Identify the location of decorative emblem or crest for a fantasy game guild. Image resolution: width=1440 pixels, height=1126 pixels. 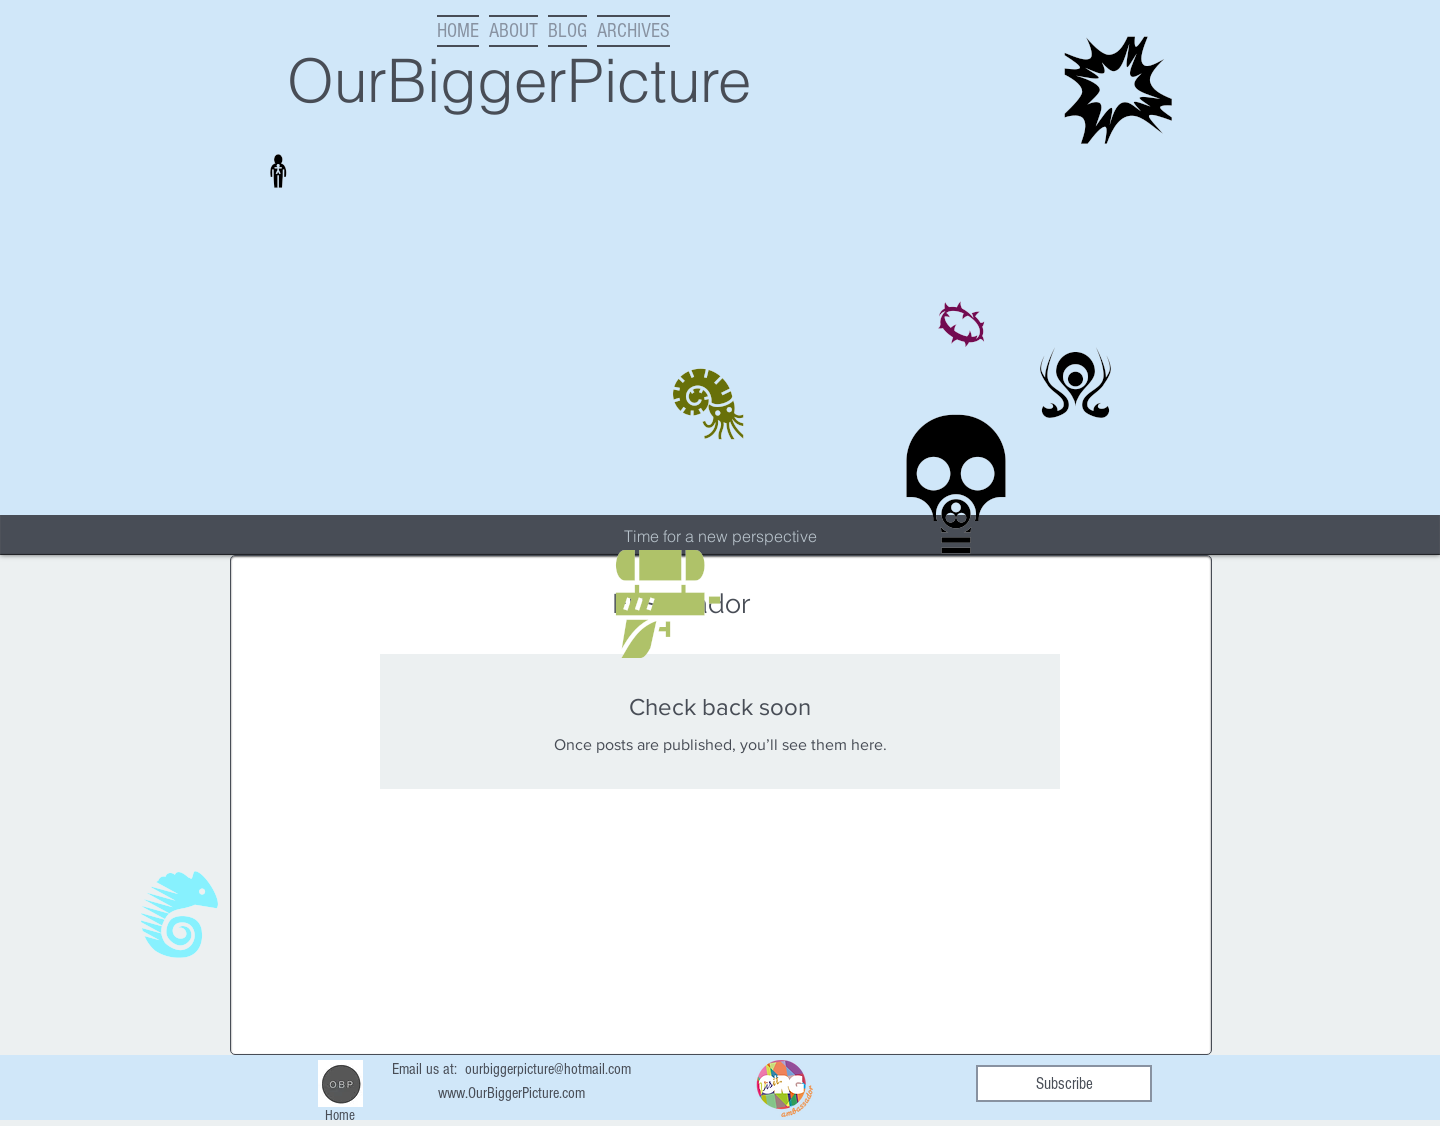
(1075, 382).